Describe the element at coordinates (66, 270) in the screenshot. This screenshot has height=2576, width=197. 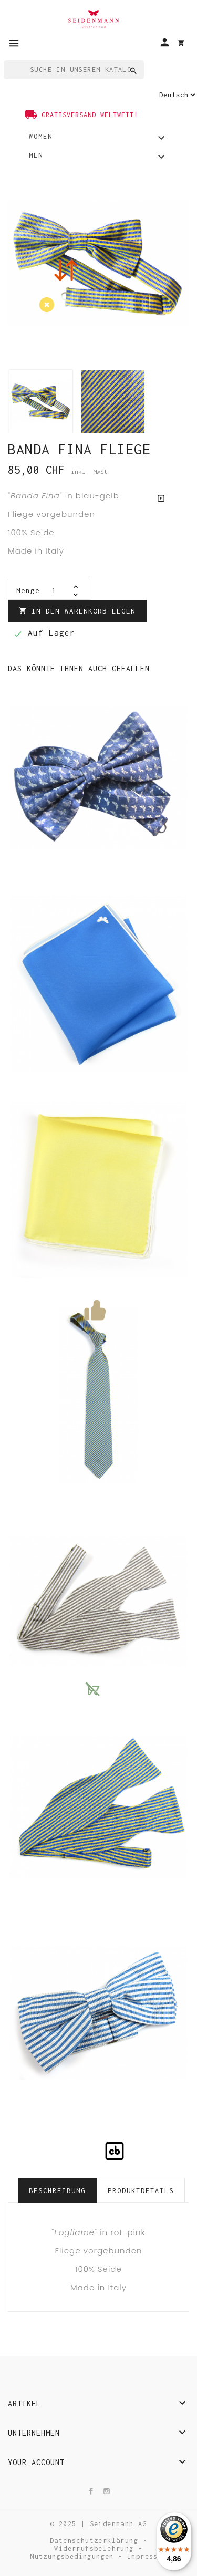
I see `sort items in ascending or descending order` at that location.